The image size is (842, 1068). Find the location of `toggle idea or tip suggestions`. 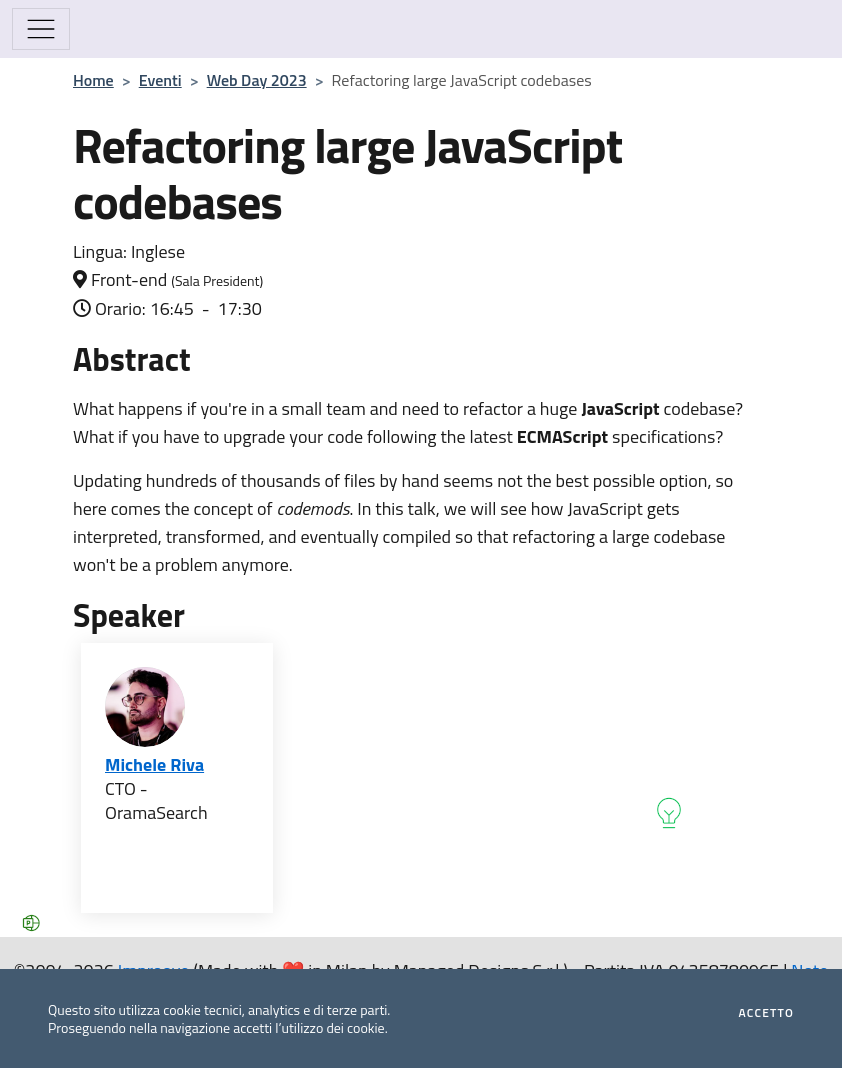

toggle idea or tip suggestions is located at coordinates (669, 813).